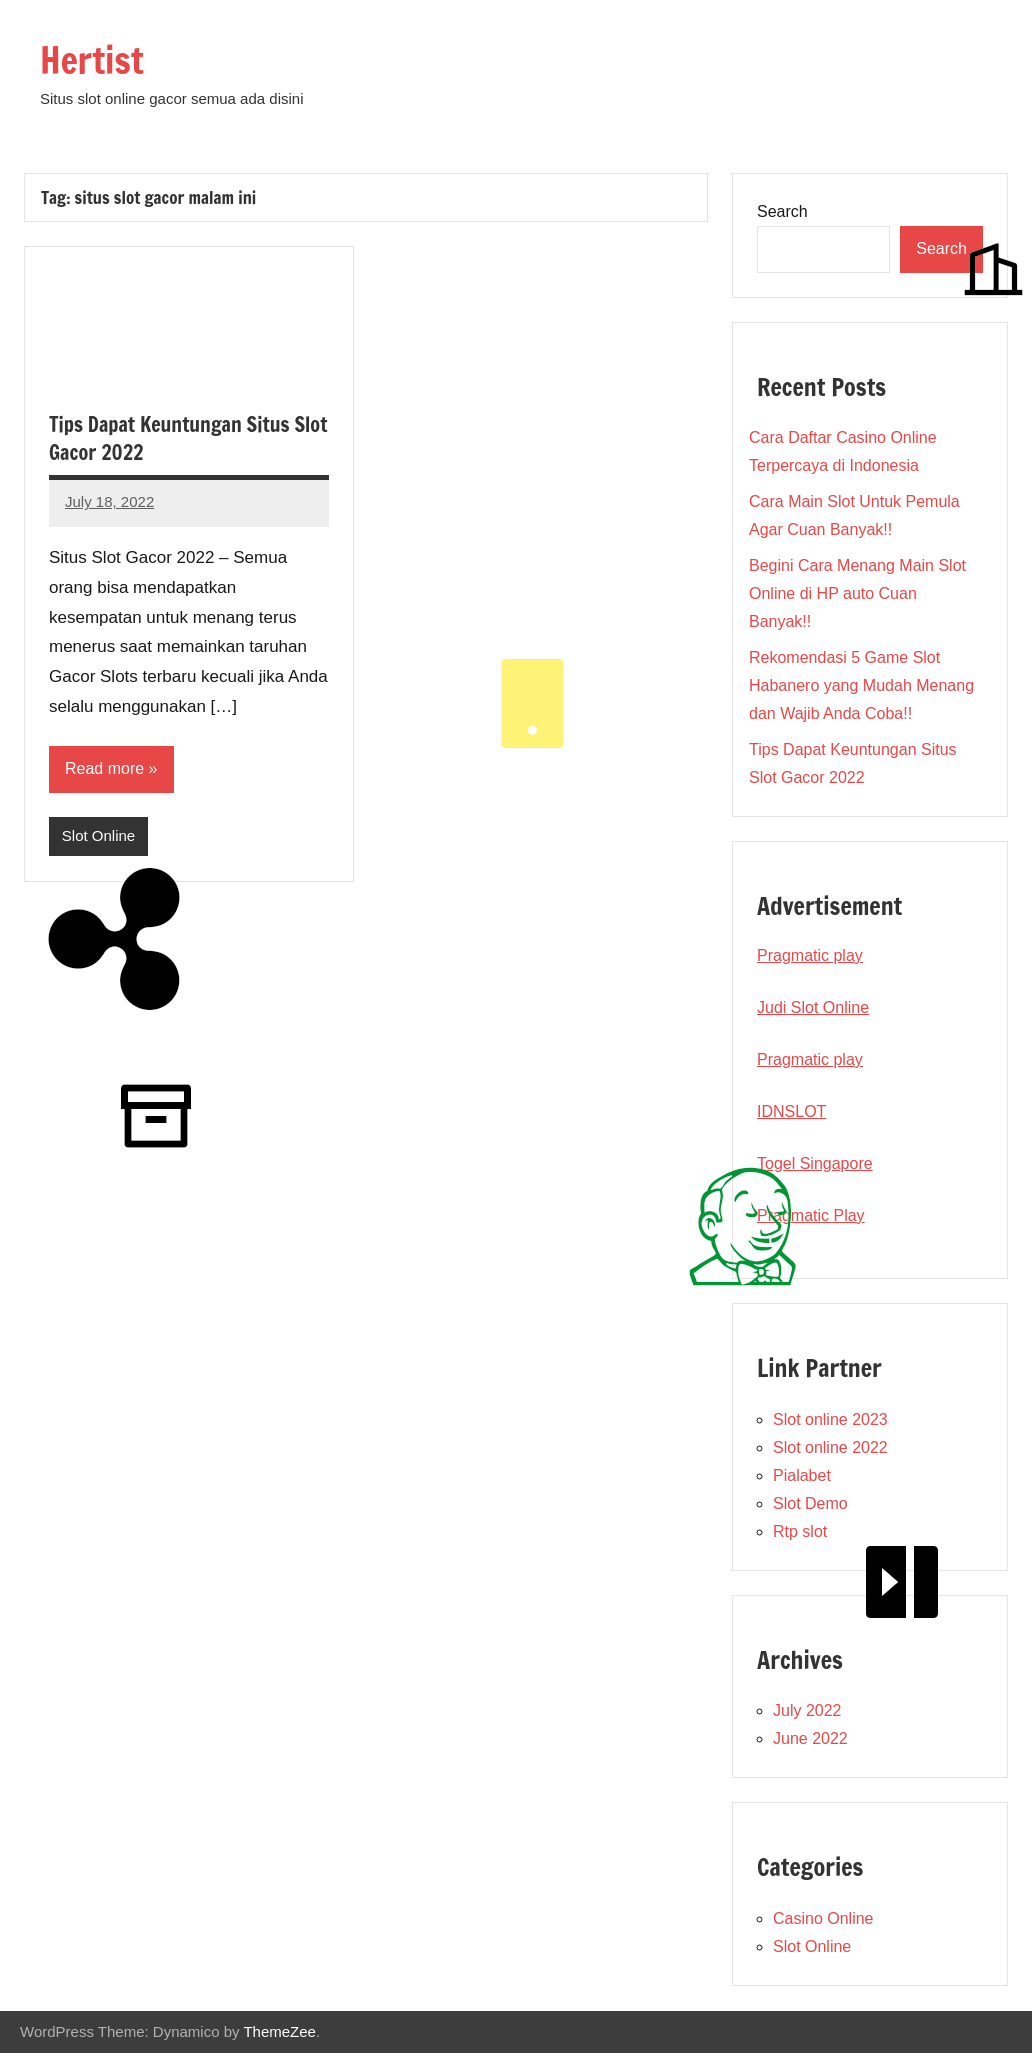  Describe the element at coordinates (993, 271) in the screenshot. I see `view company or business profile` at that location.